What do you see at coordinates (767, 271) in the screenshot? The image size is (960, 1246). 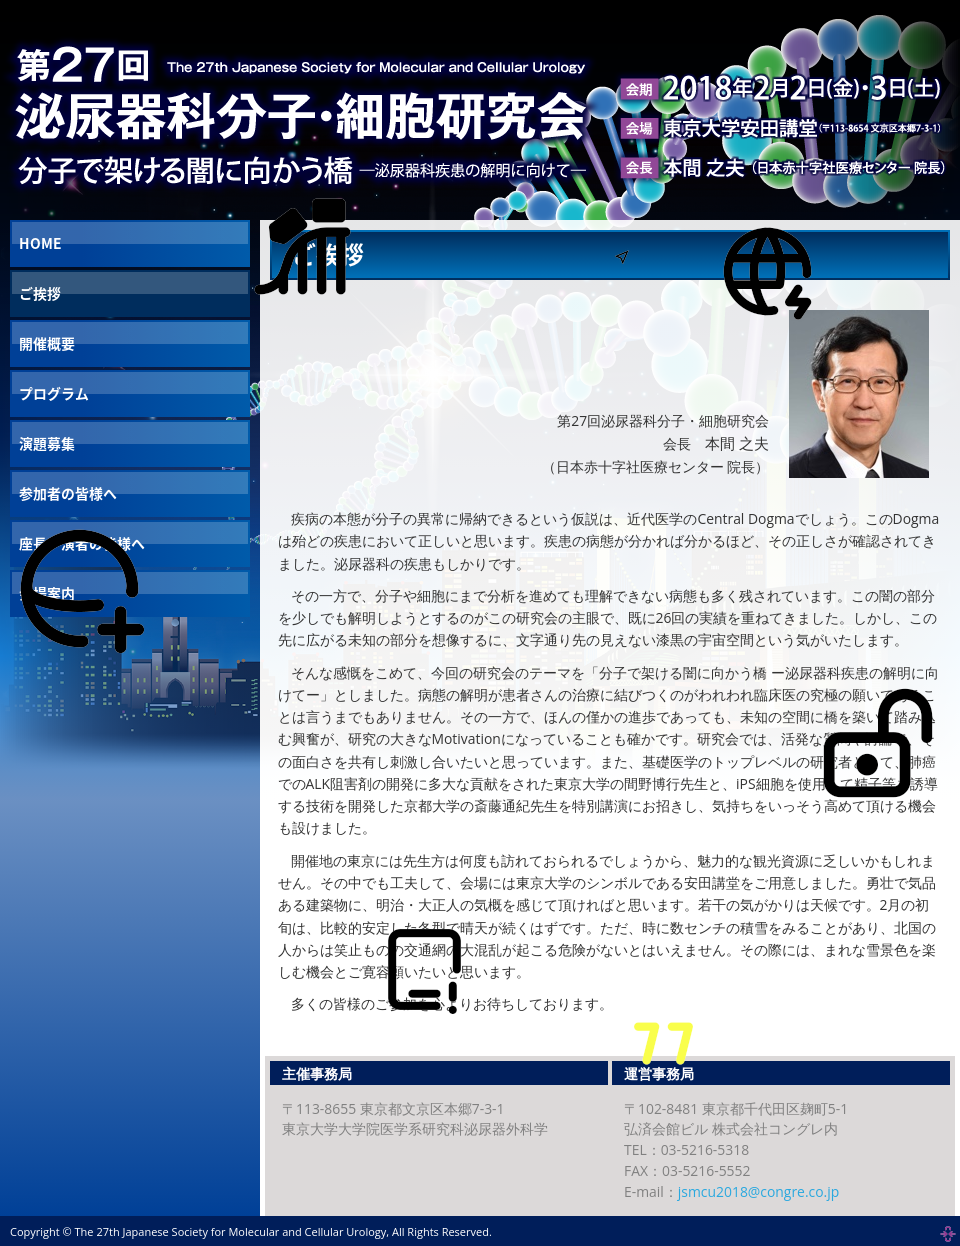 I see `quick access to global network settings` at bounding box center [767, 271].